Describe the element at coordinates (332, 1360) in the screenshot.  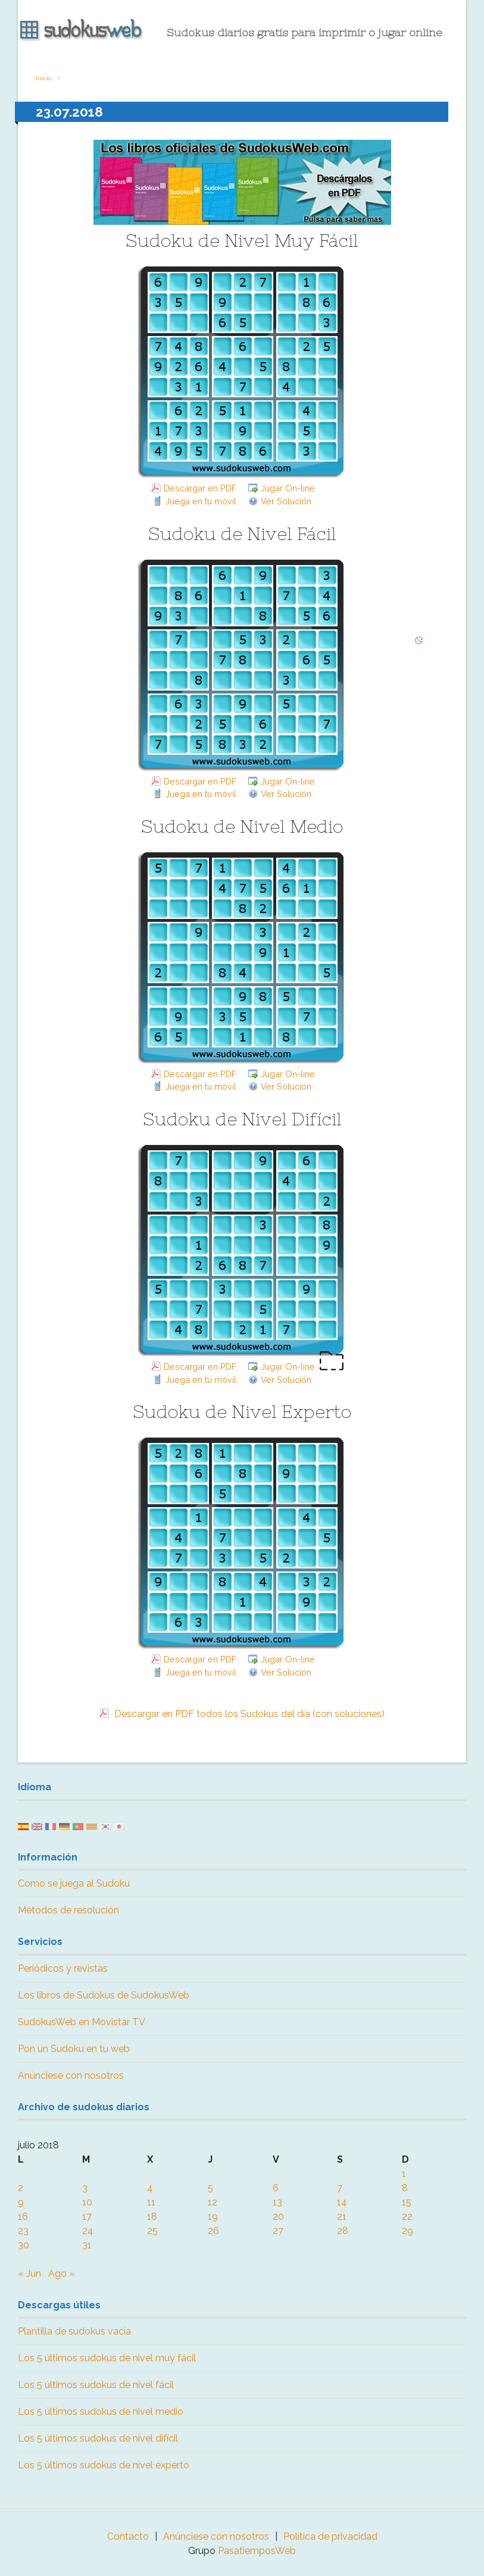
I see `create a new folder` at that location.